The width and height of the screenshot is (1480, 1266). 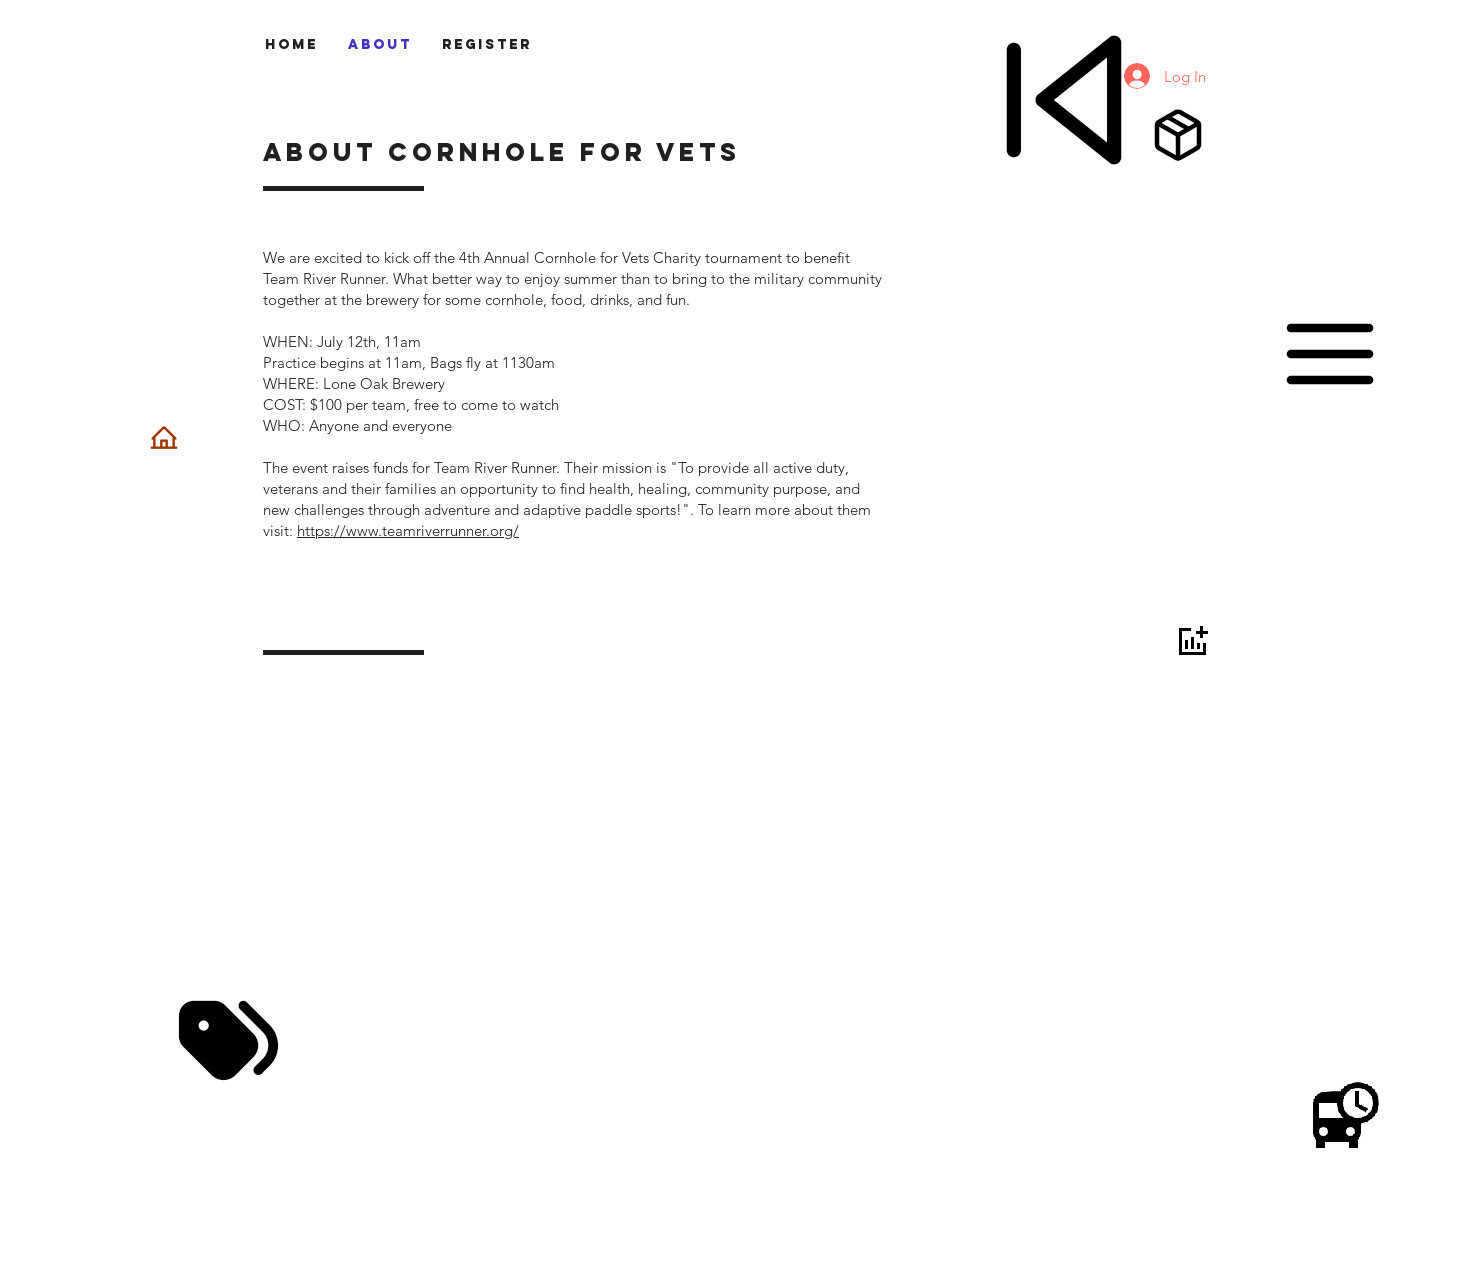 What do you see at coordinates (1064, 100) in the screenshot?
I see `skip to previous track` at bounding box center [1064, 100].